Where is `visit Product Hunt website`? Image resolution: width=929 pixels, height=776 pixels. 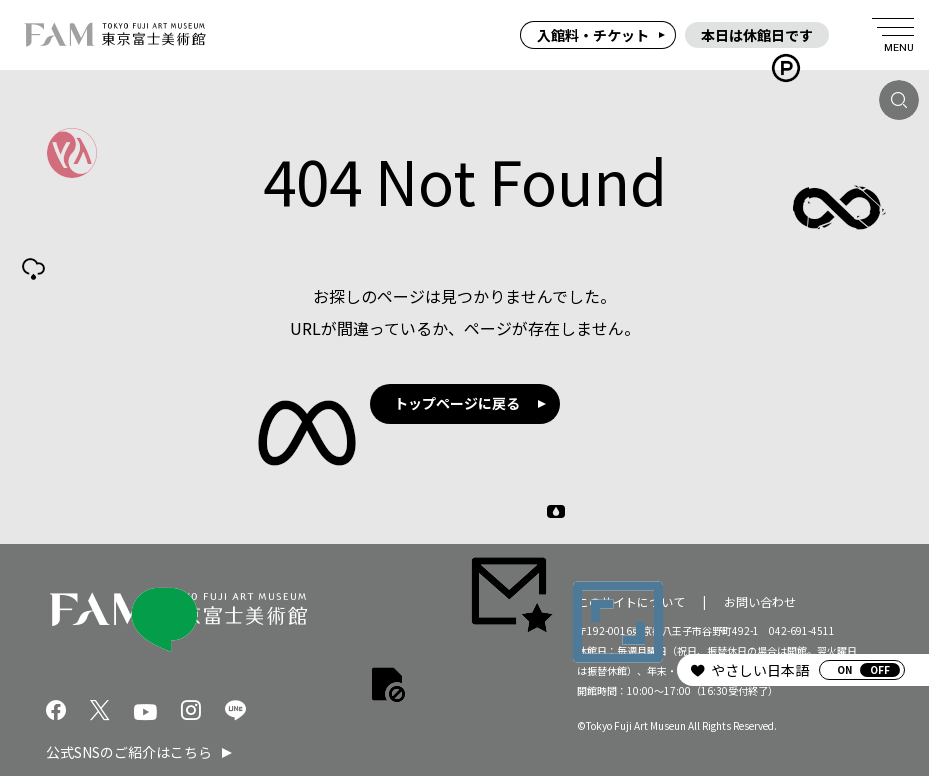
visit Product Hunt website is located at coordinates (786, 68).